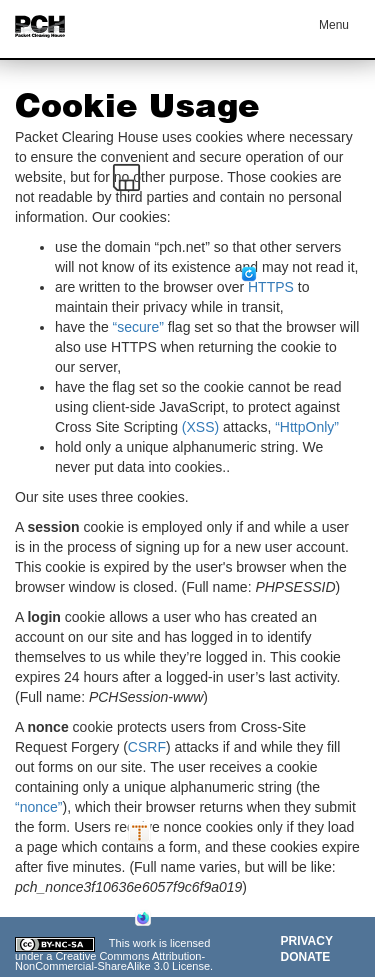 Image resolution: width=375 pixels, height=977 pixels. What do you see at coordinates (126, 177) in the screenshot?
I see `save current file or document` at bounding box center [126, 177].